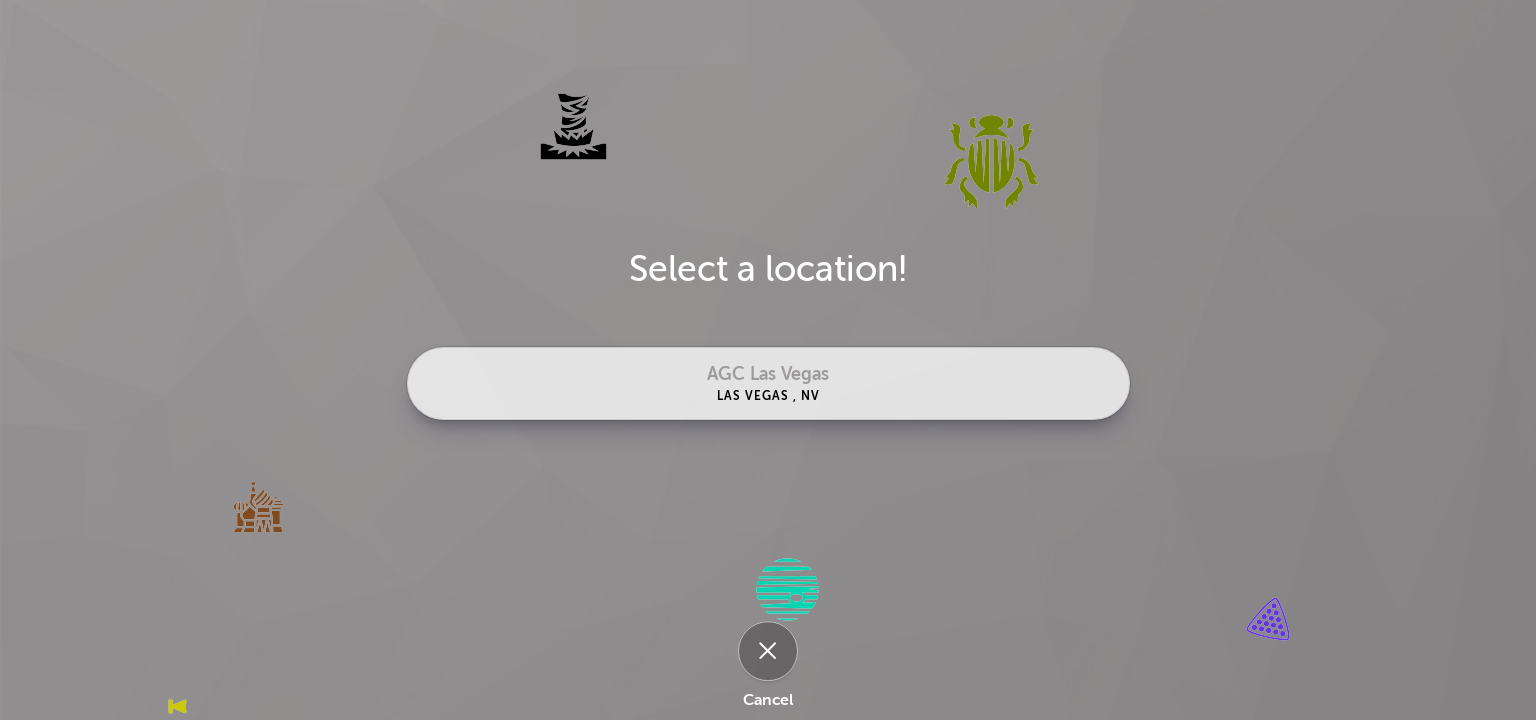 This screenshot has width=1536, height=720. Describe the element at coordinates (991, 162) in the screenshot. I see `egyptian or ancient history themed game element` at that location.